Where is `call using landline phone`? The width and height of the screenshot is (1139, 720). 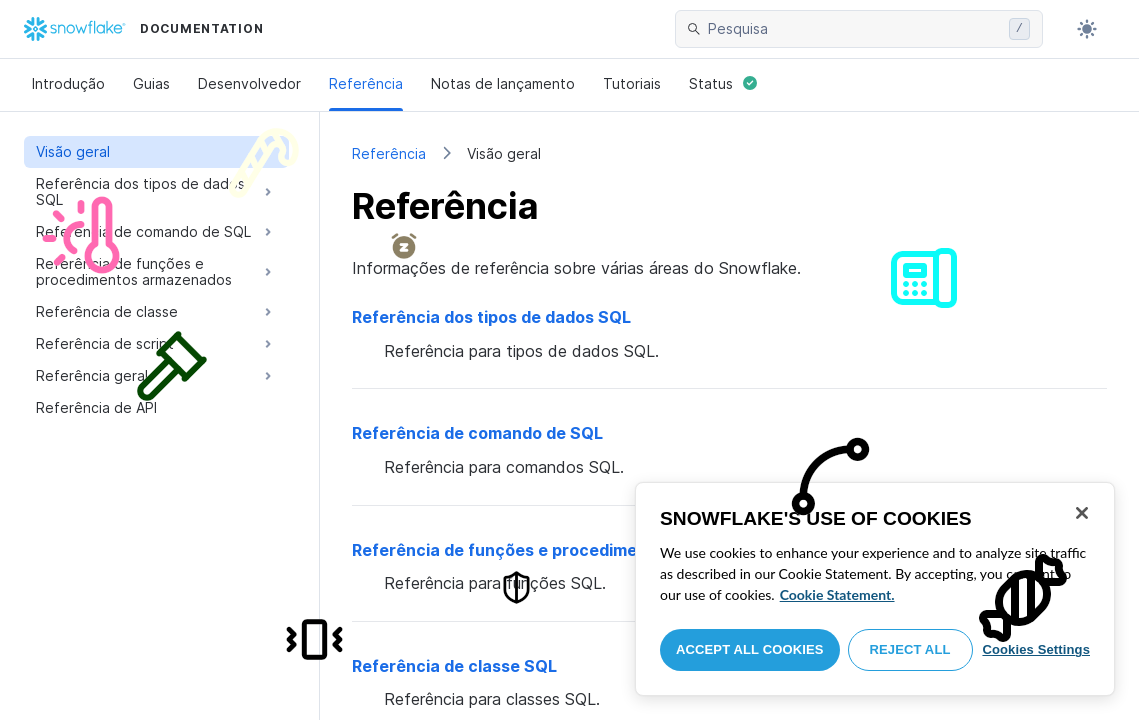 call using landline phone is located at coordinates (924, 278).